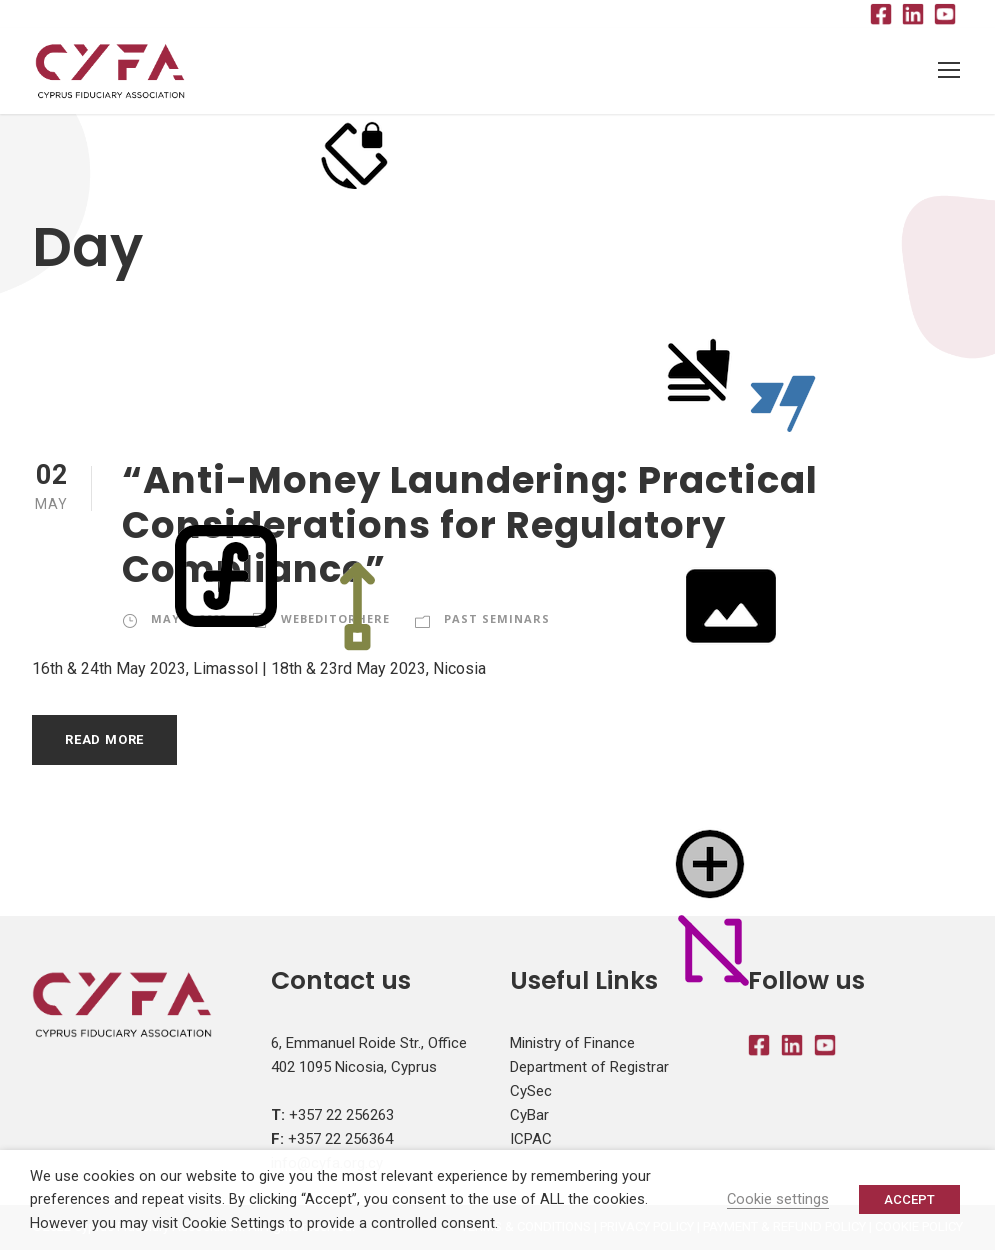 This screenshot has height=1250, width=995. What do you see at coordinates (782, 401) in the screenshot?
I see `flag or bookmark content for later review` at bounding box center [782, 401].